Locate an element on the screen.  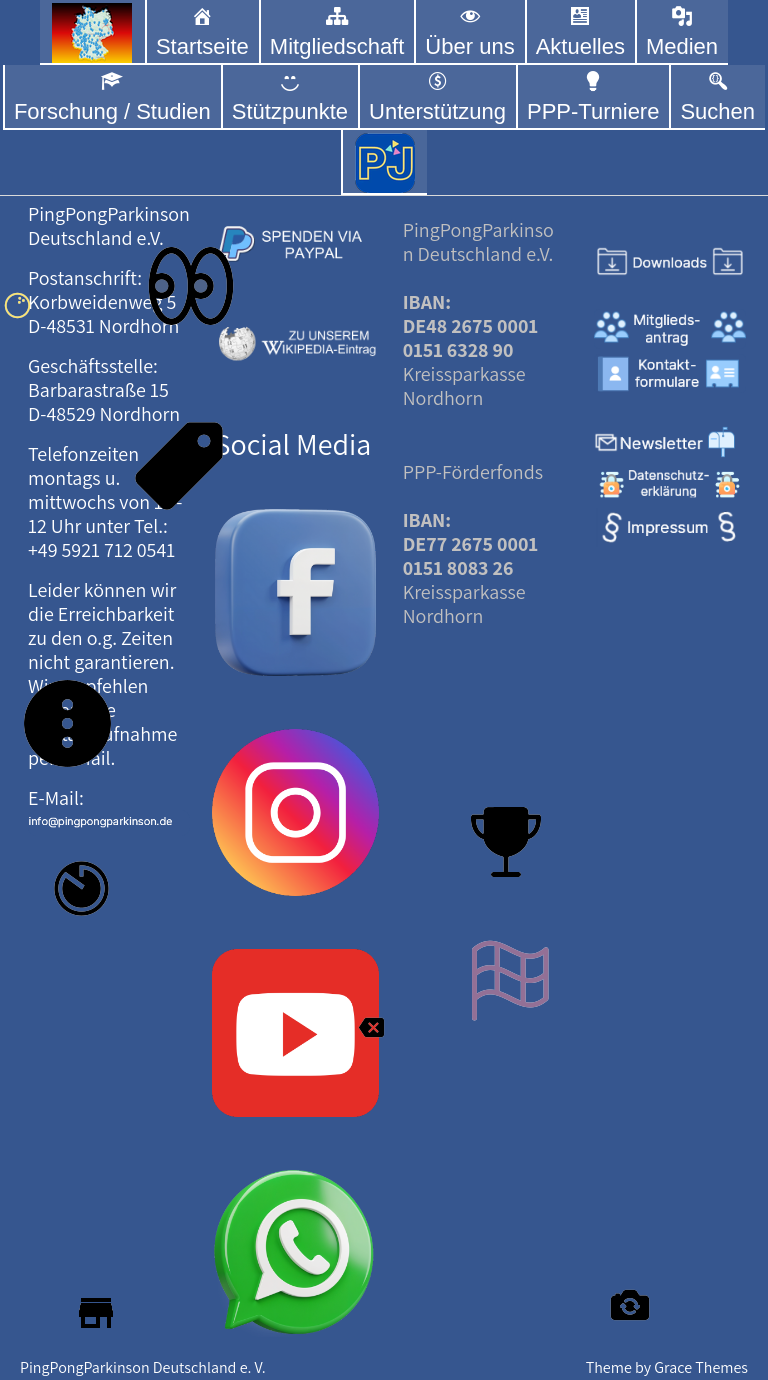
view who has seen your content is located at coordinates (191, 286).